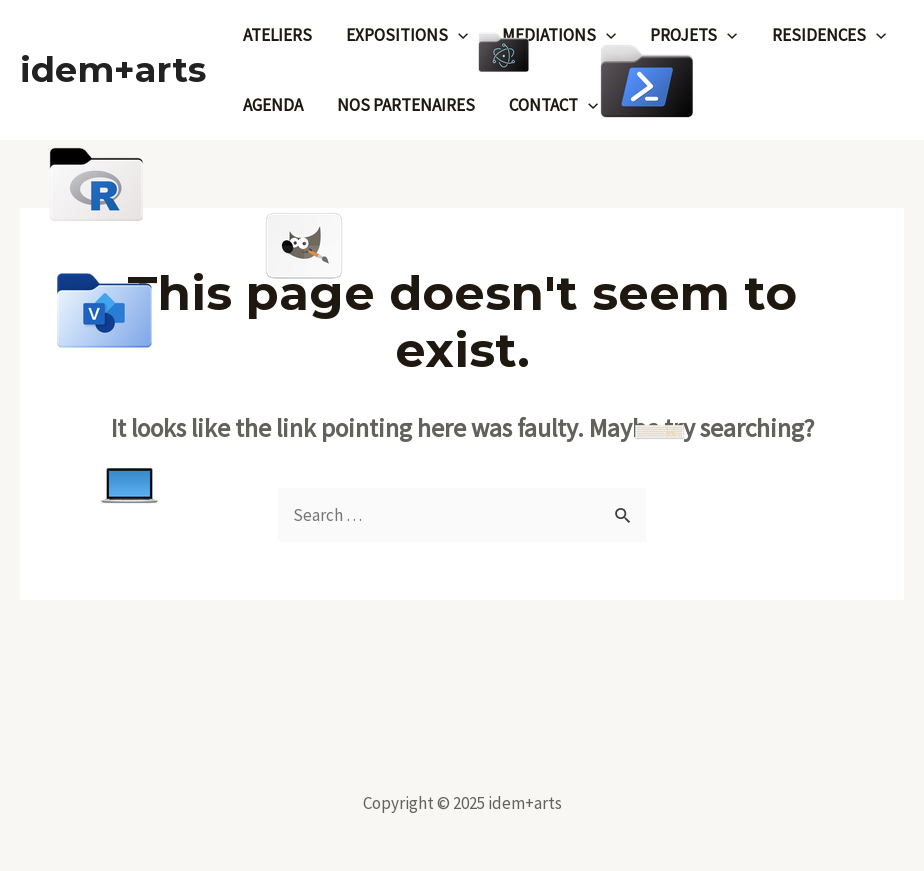 The height and width of the screenshot is (871, 924). What do you see at coordinates (104, 313) in the screenshot?
I see `open folder containing microsoft visio files` at bounding box center [104, 313].